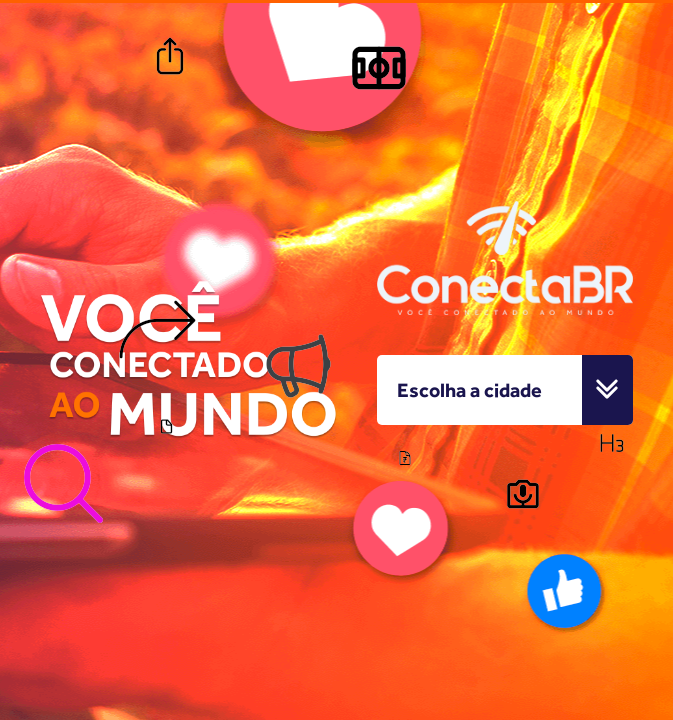  What do you see at coordinates (612, 443) in the screenshot?
I see `format text as heading level 3` at bounding box center [612, 443].